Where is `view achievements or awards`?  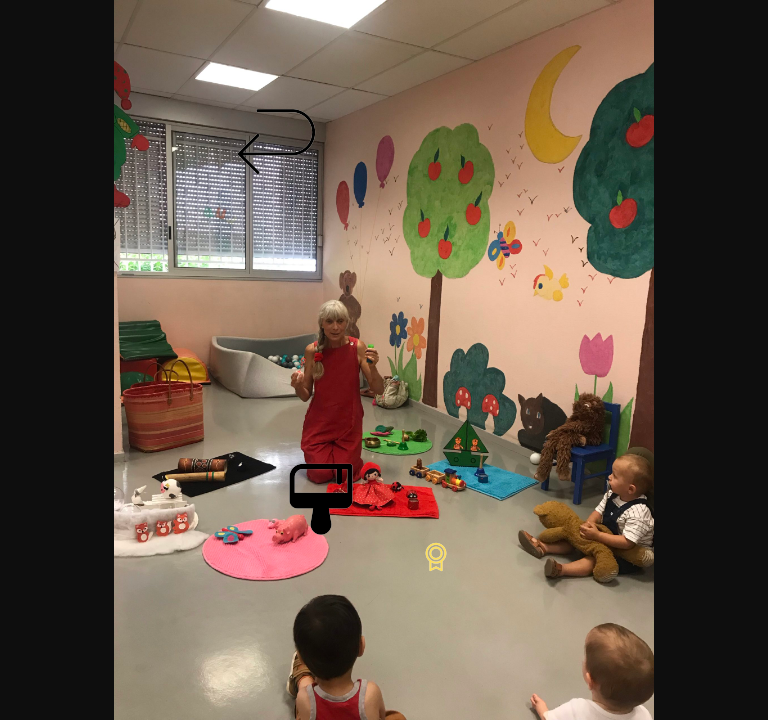 view achievements or awards is located at coordinates (436, 557).